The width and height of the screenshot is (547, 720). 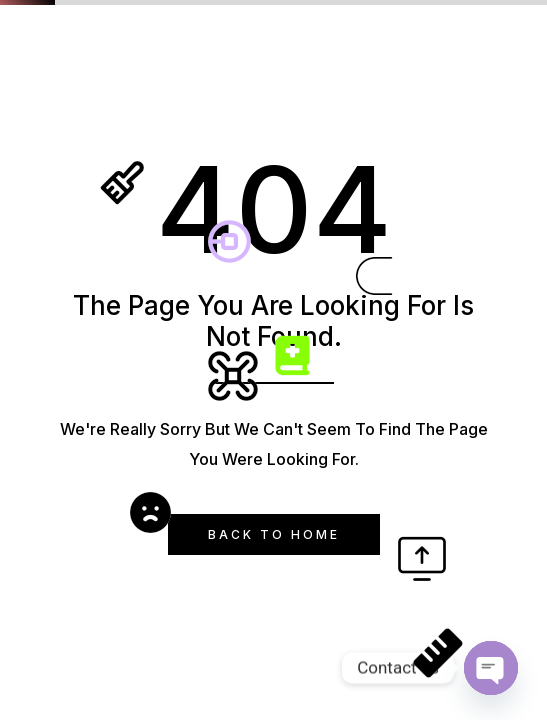 I want to click on upload file to display or screen, so click(x=422, y=557).